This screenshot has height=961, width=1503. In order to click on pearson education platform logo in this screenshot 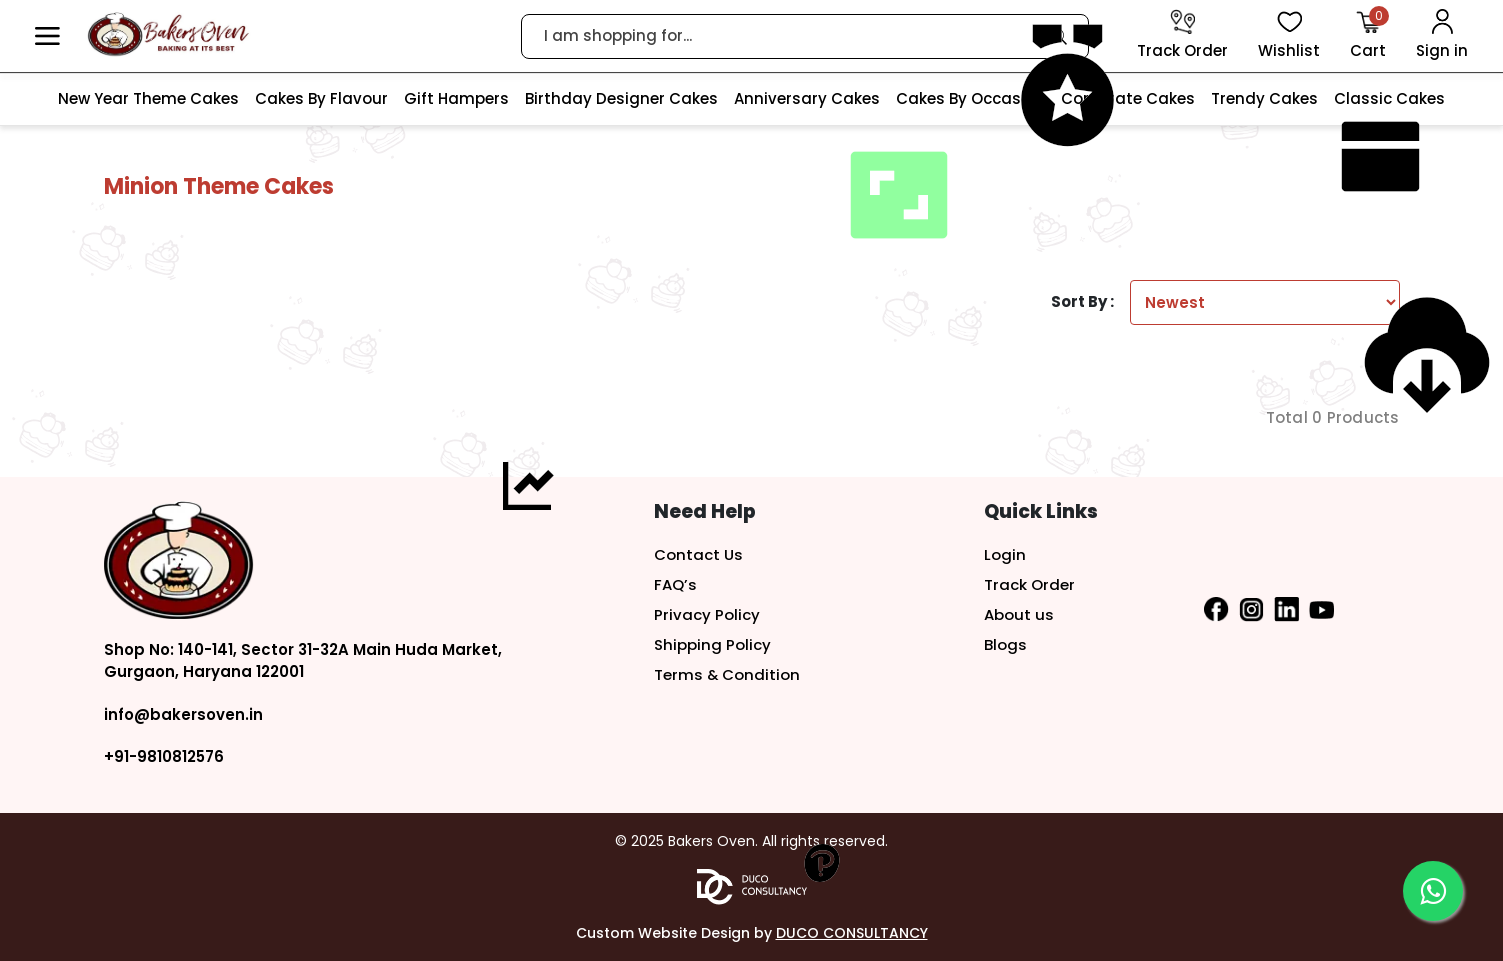, I will do `click(822, 863)`.